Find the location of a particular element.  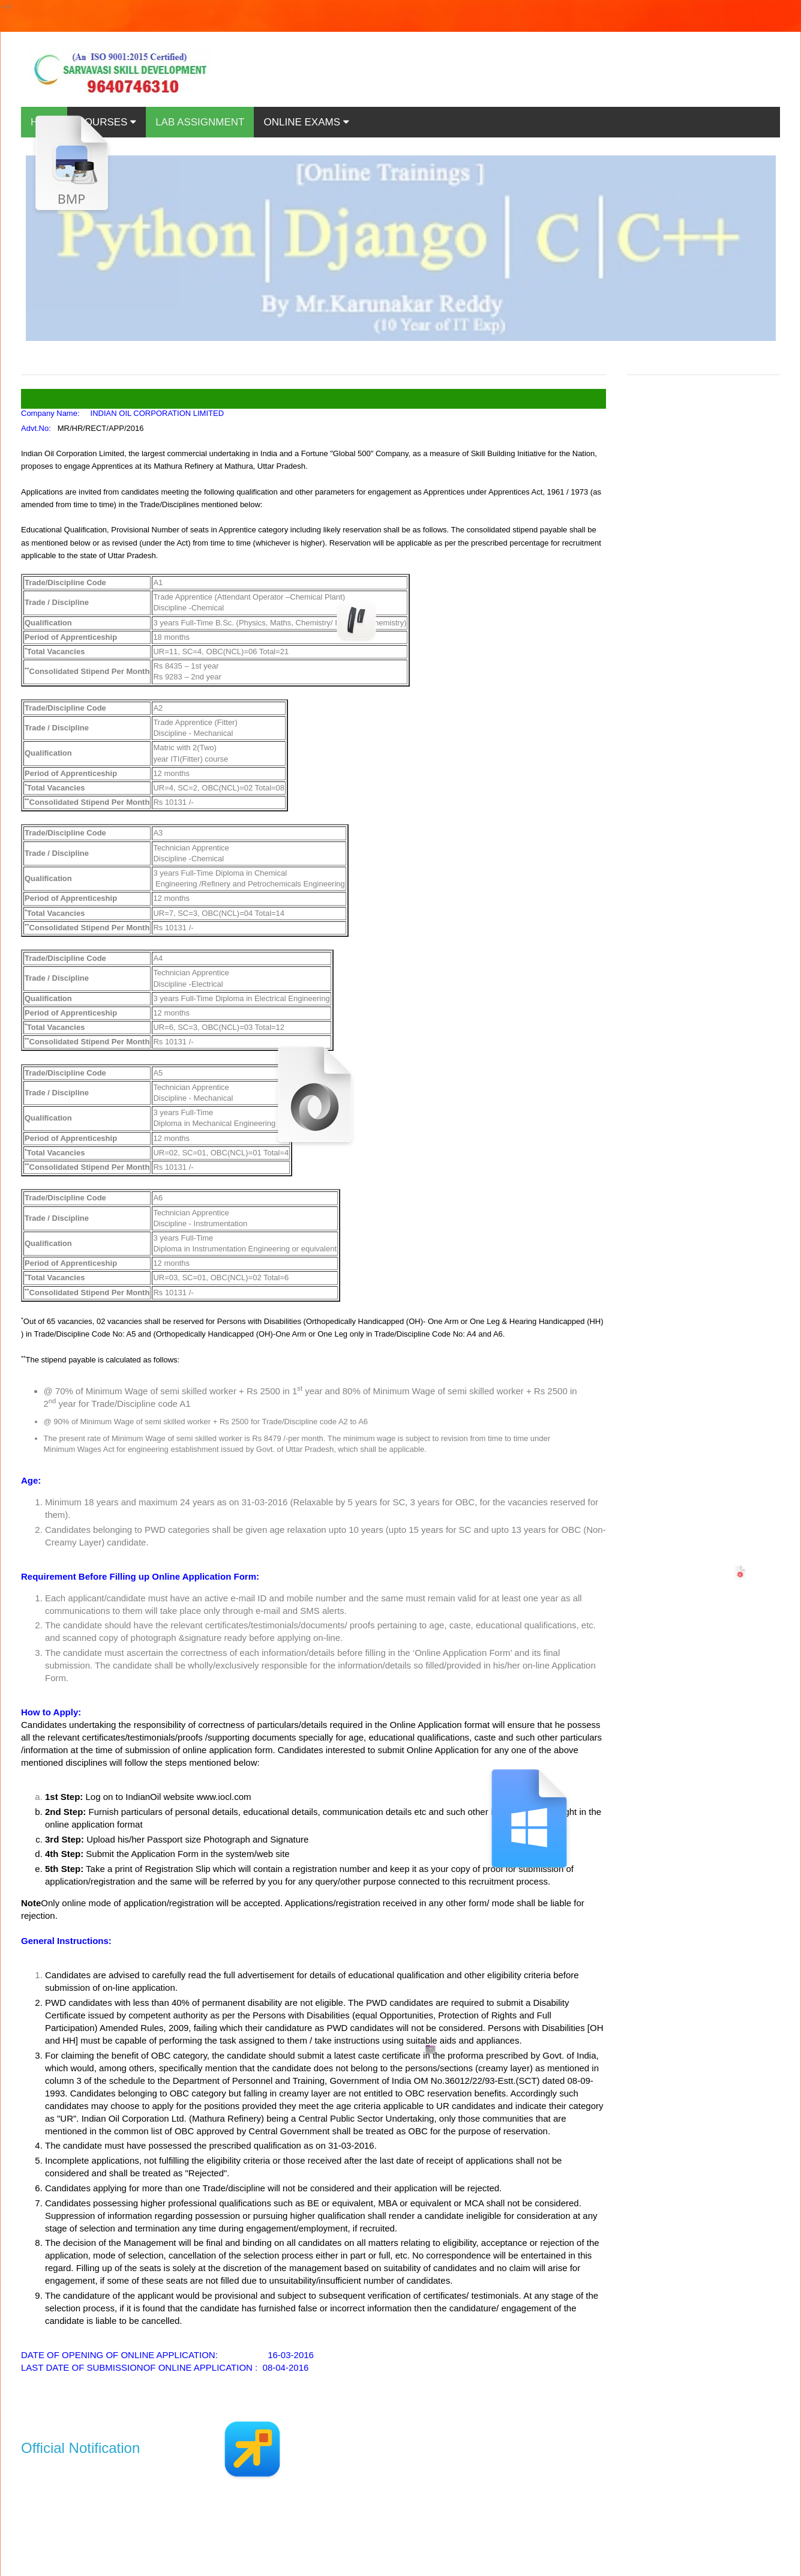

a BMP image file is located at coordinates (71, 164).